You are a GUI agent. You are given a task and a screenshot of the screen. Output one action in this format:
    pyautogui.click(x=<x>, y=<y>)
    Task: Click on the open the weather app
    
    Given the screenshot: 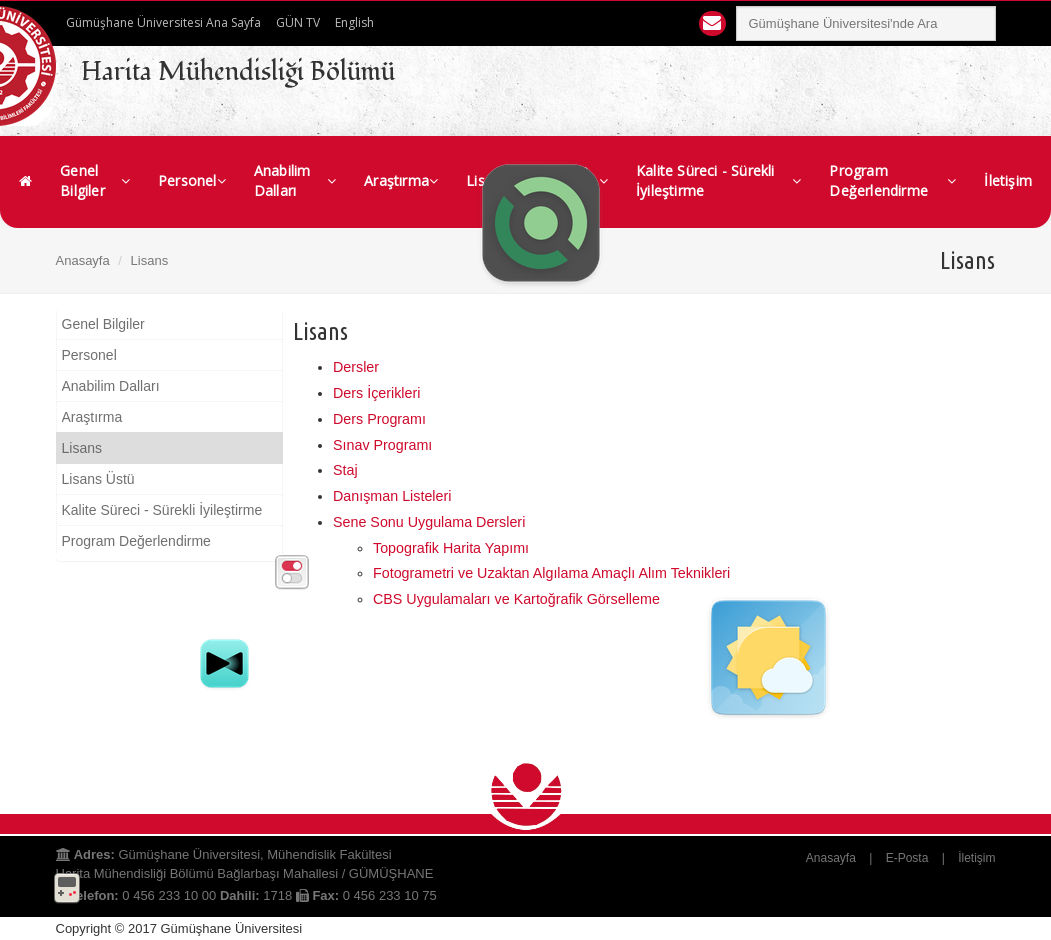 What is the action you would take?
    pyautogui.click(x=768, y=657)
    